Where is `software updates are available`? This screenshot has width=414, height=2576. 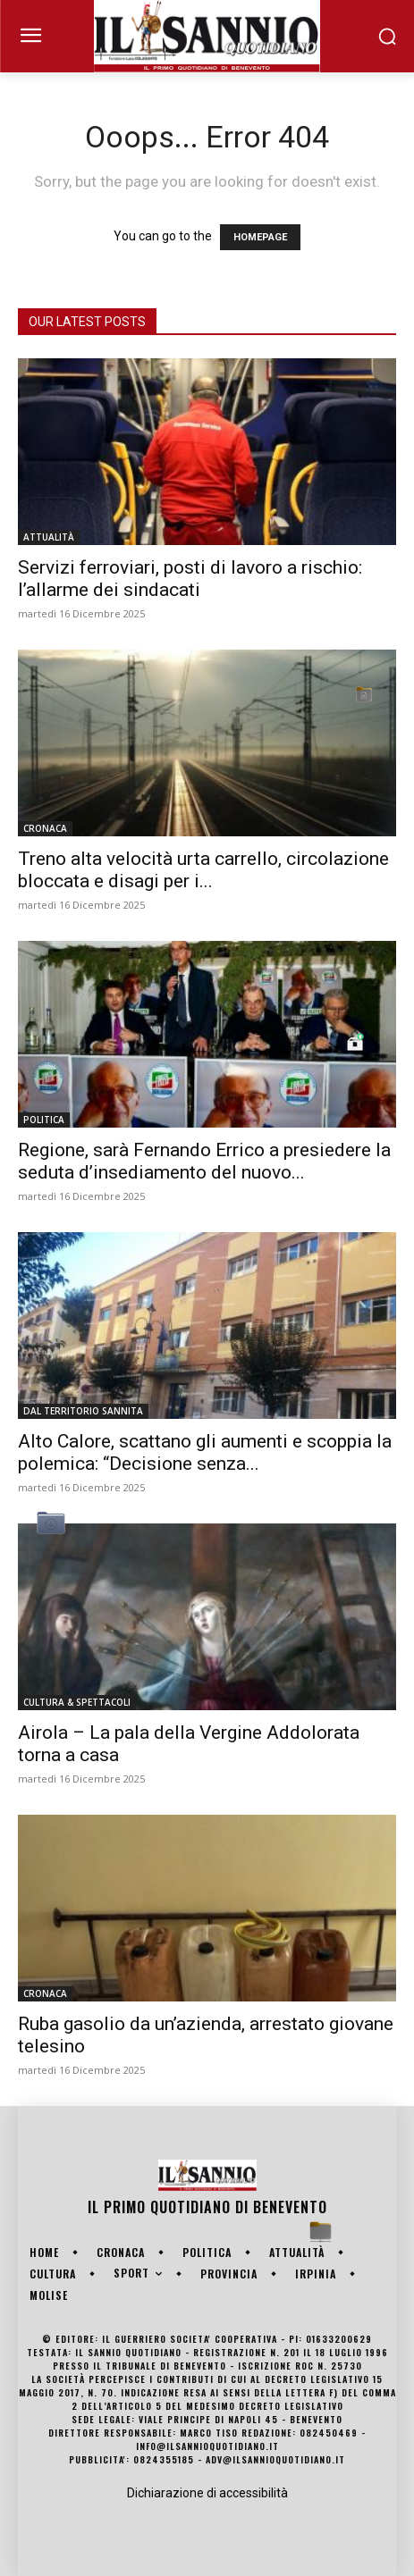 software updates are available is located at coordinates (355, 1042).